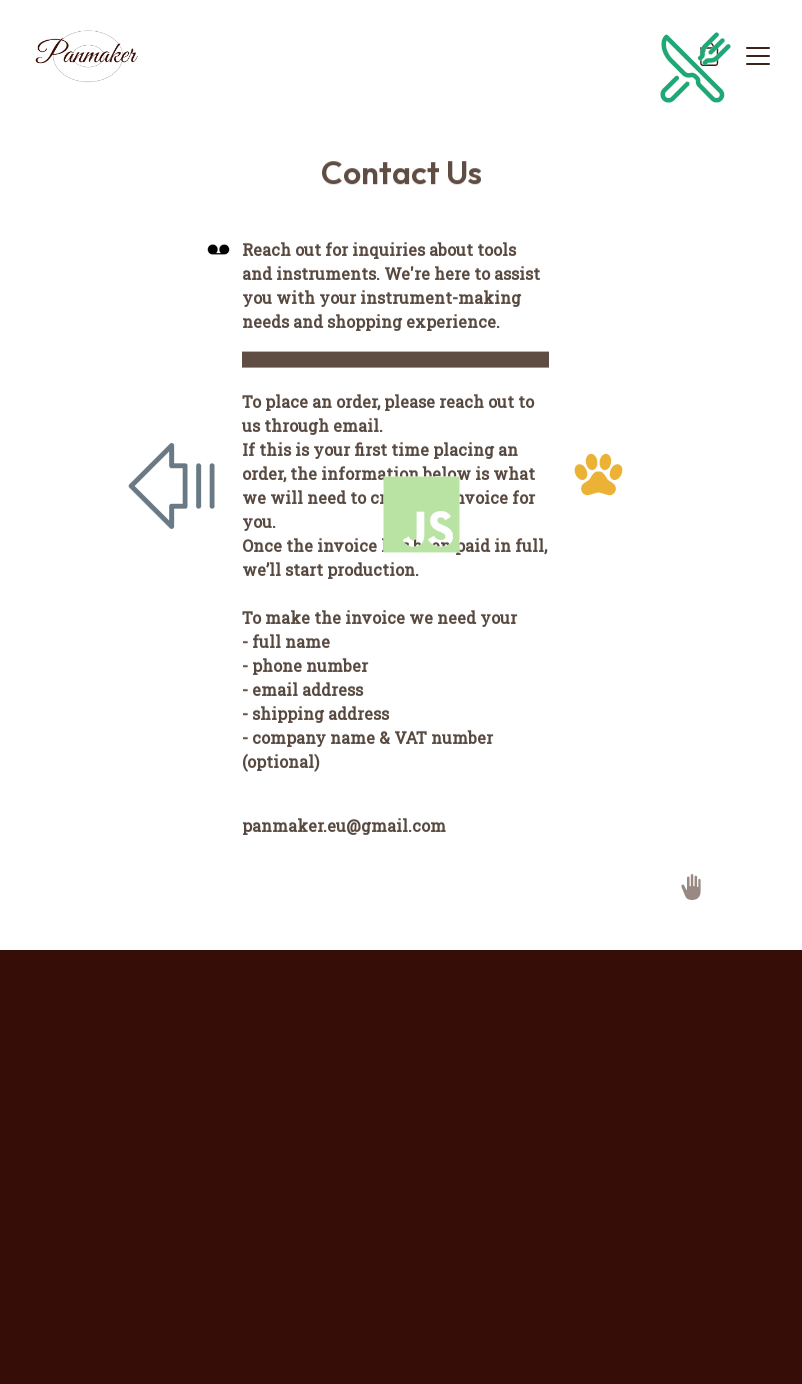 Image resolution: width=802 pixels, height=1384 pixels. Describe the element at coordinates (691, 887) in the screenshot. I see `stop or halt an action` at that location.